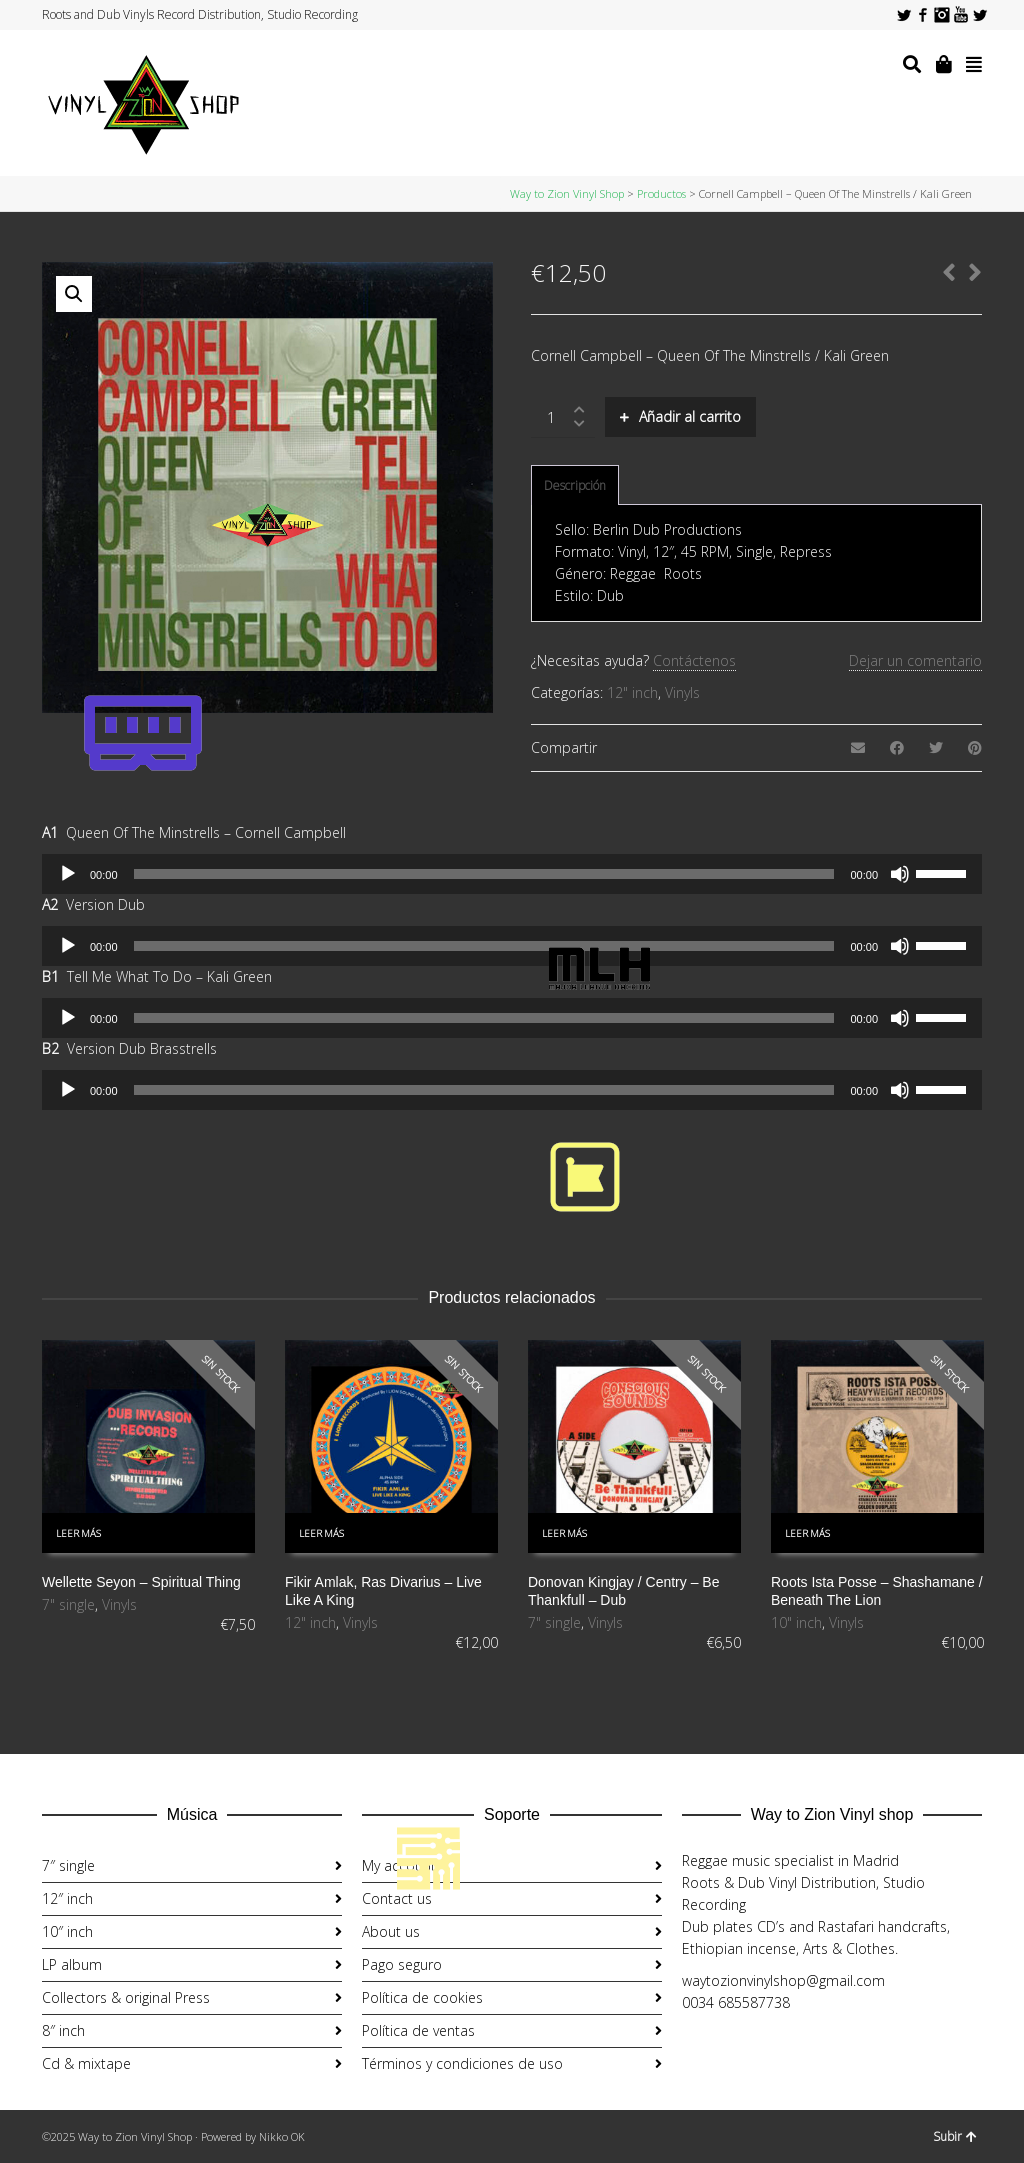 Image resolution: width=1024 pixels, height=2163 pixels. Describe the element at coordinates (143, 733) in the screenshot. I see `view system RAM or memory status` at that location.